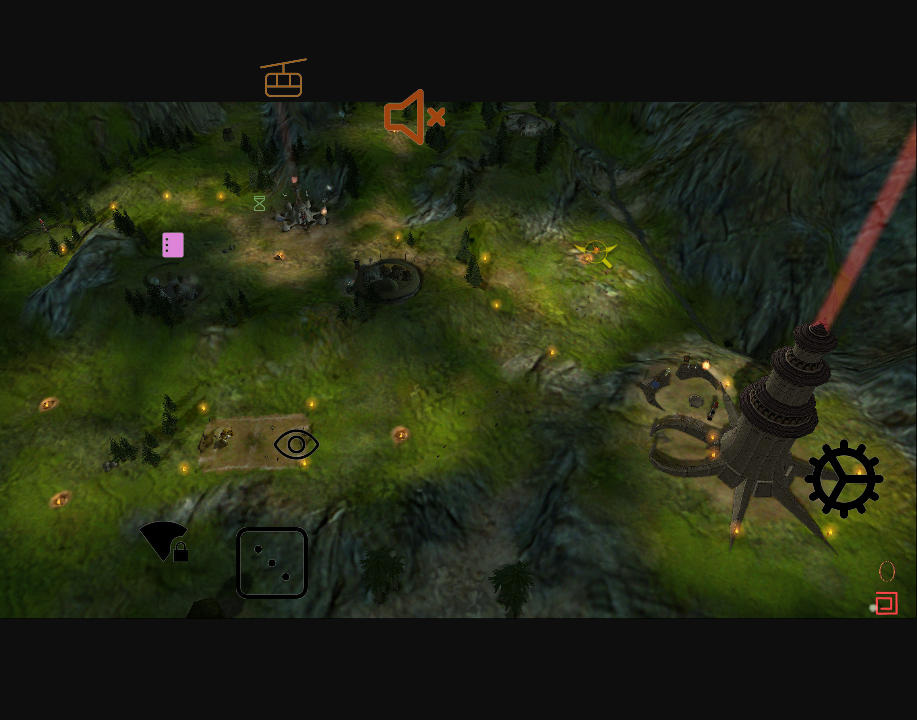 This screenshot has height=720, width=917. Describe the element at coordinates (163, 541) in the screenshot. I see `connect to a password-protected wifi network` at that location.